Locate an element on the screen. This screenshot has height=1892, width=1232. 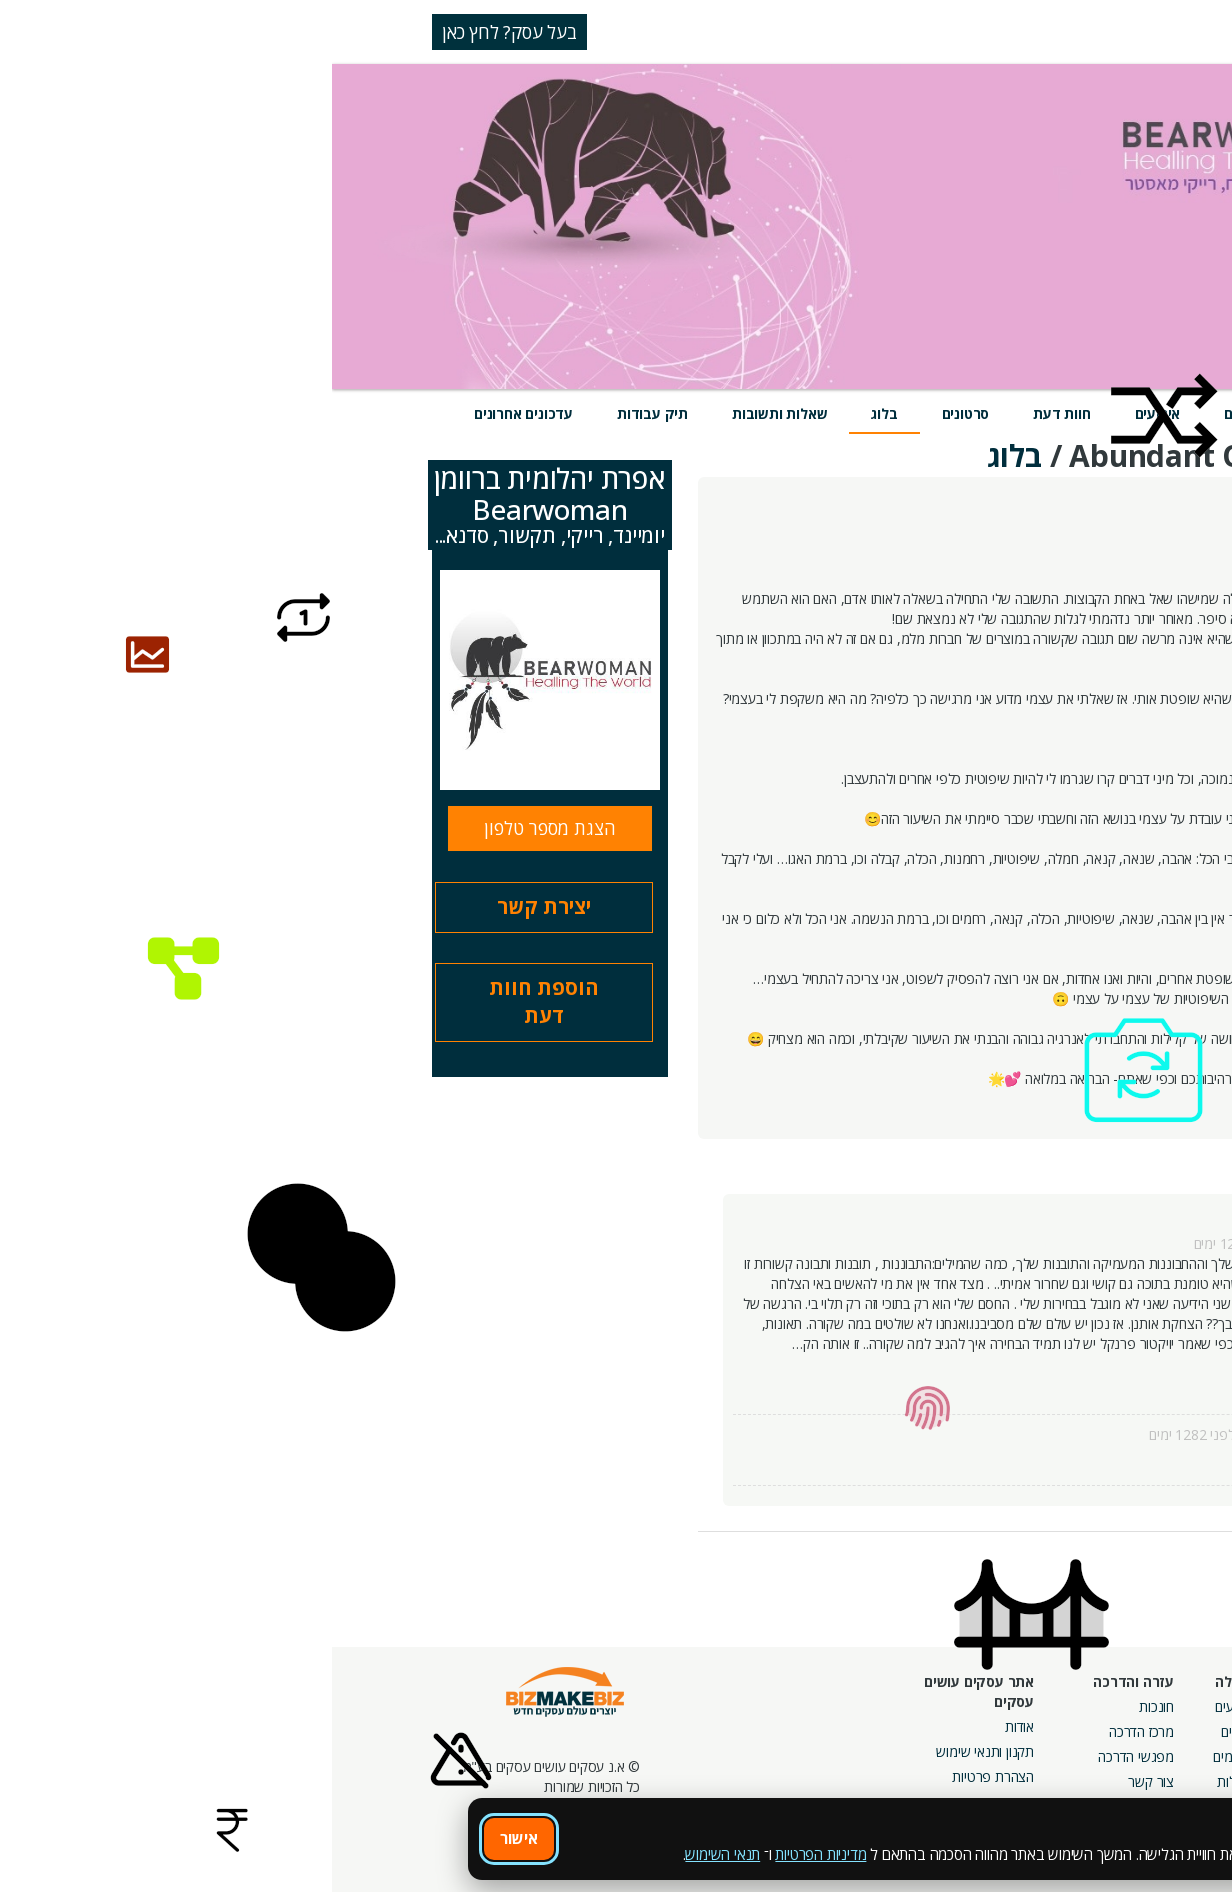
view project workflow or diagram is located at coordinates (183, 968).